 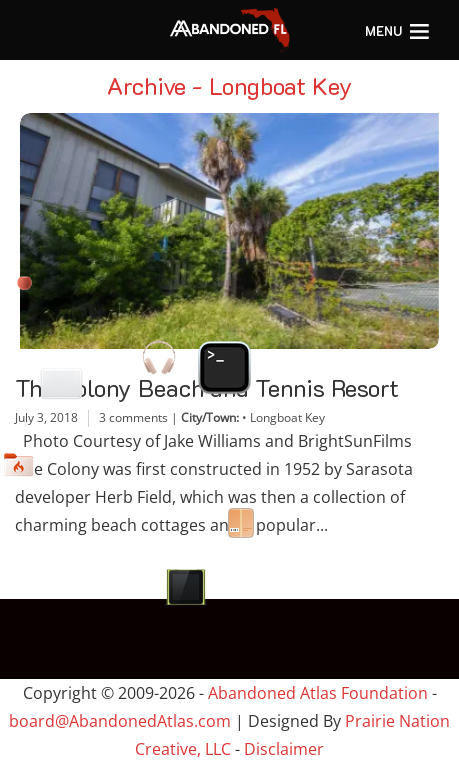 What do you see at coordinates (159, 358) in the screenshot?
I see `connect bluetooth headphones` at bounding box center [159, 358].